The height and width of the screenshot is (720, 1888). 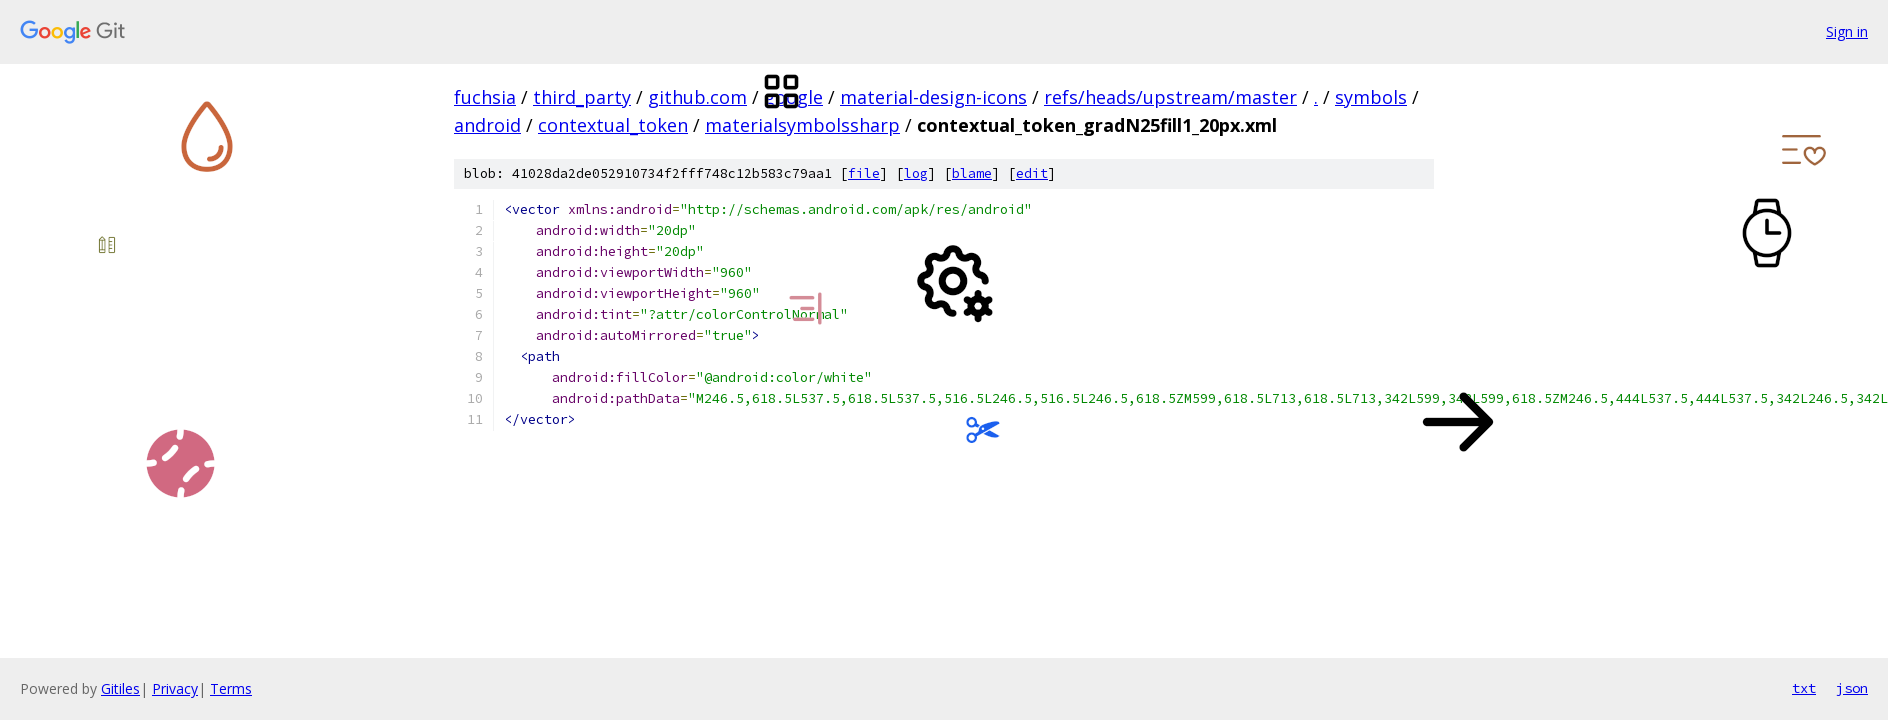 I want to click on access design or editing tools, so click(x=107, y=245).